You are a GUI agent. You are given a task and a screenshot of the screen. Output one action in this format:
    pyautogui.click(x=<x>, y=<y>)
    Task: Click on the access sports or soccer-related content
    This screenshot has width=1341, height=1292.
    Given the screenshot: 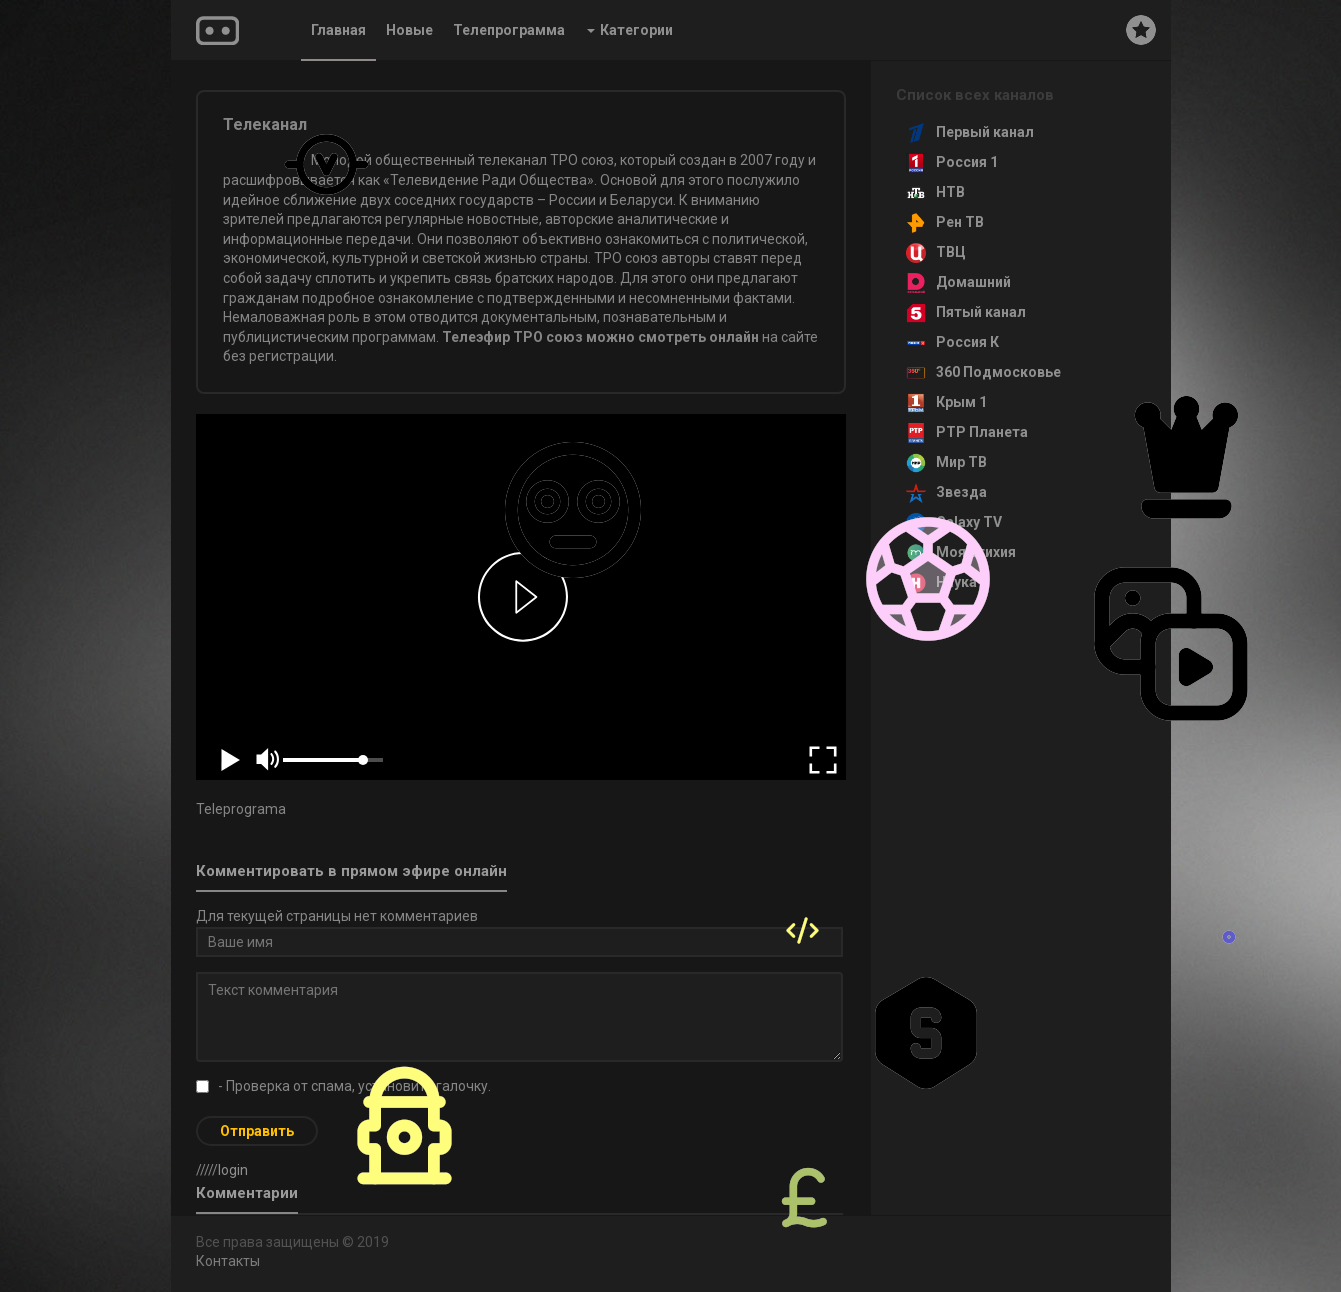 What is the action you would take?
    pyautogui.click(x=928, y=579)
    